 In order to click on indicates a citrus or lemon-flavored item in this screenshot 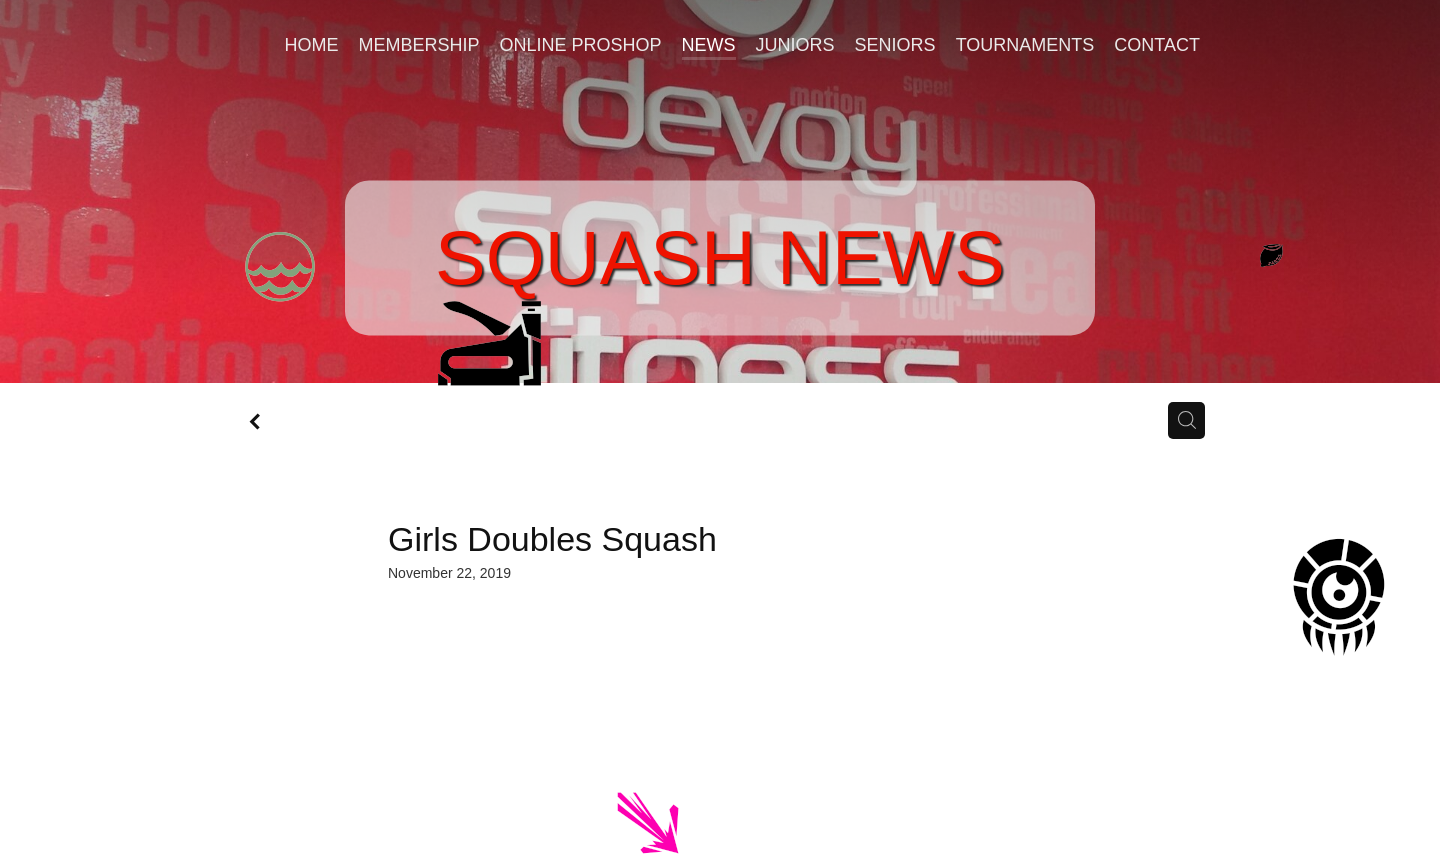, I will do `click(1271, 255)`.